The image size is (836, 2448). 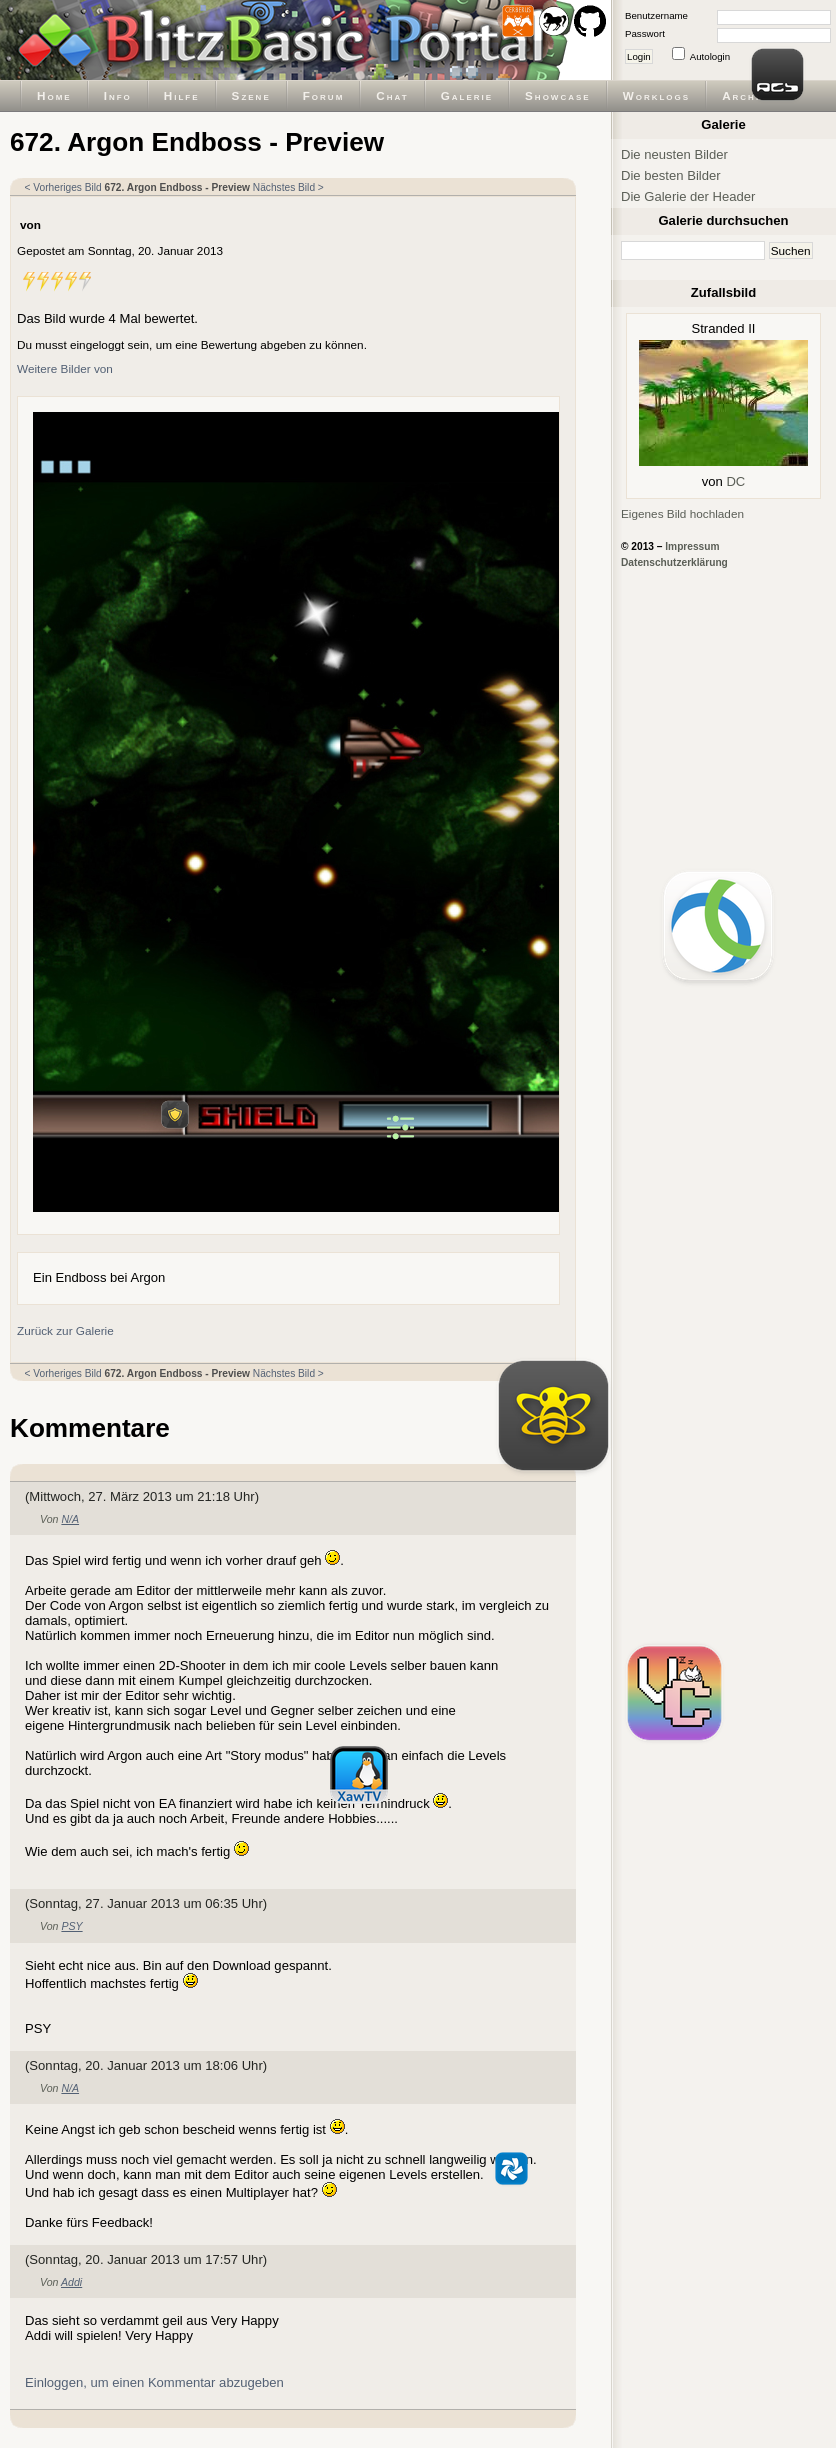 I want to click on open freeplane mind mapping application, so click(x=553, y=1415).